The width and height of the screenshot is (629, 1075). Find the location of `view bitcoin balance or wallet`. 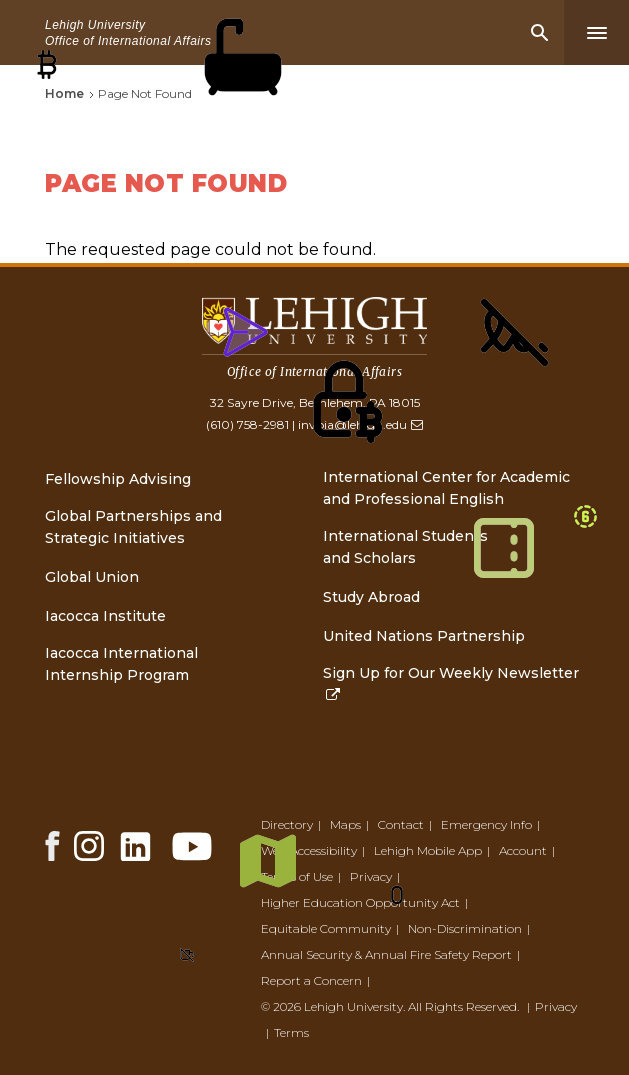

view bitcoin balance or wallet is located at coordinates (47, 64).